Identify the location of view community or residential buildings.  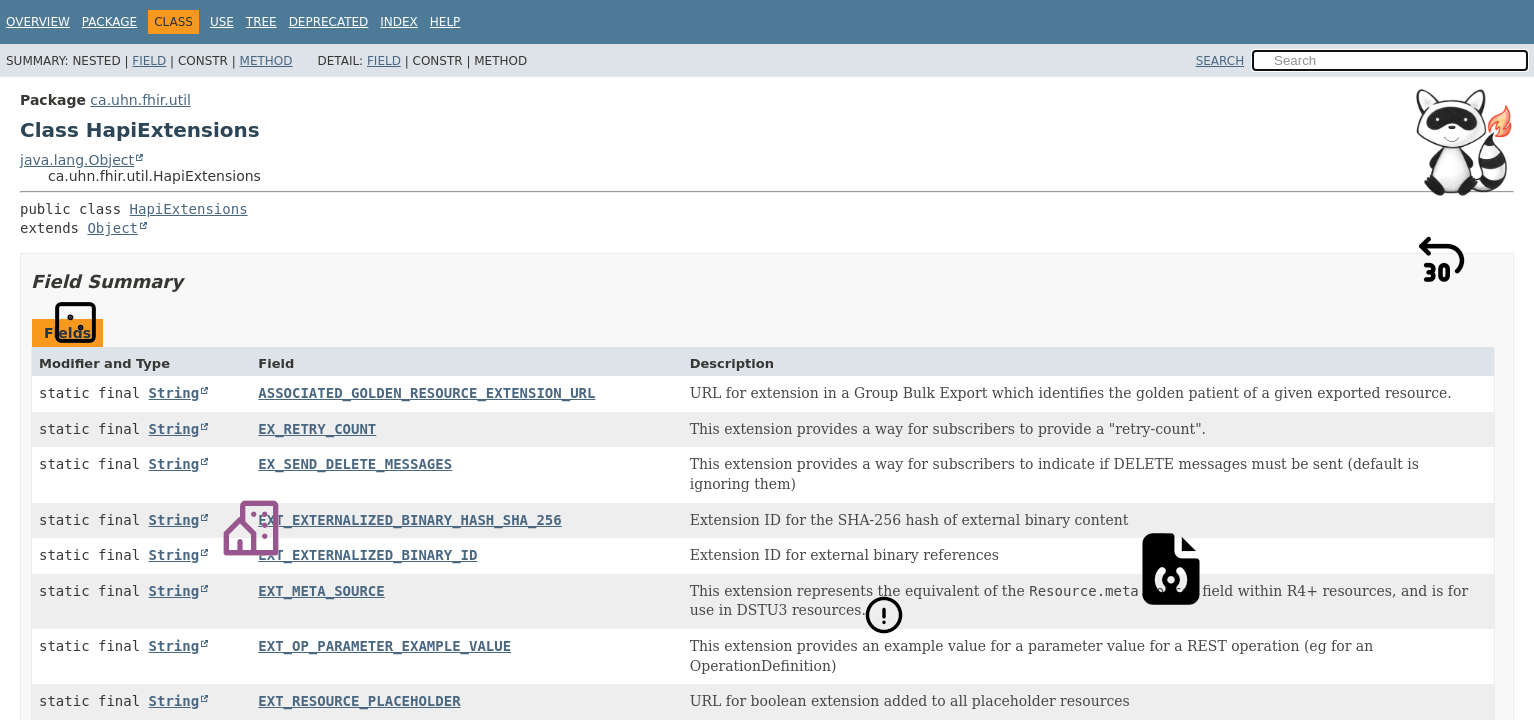
(251, 528).